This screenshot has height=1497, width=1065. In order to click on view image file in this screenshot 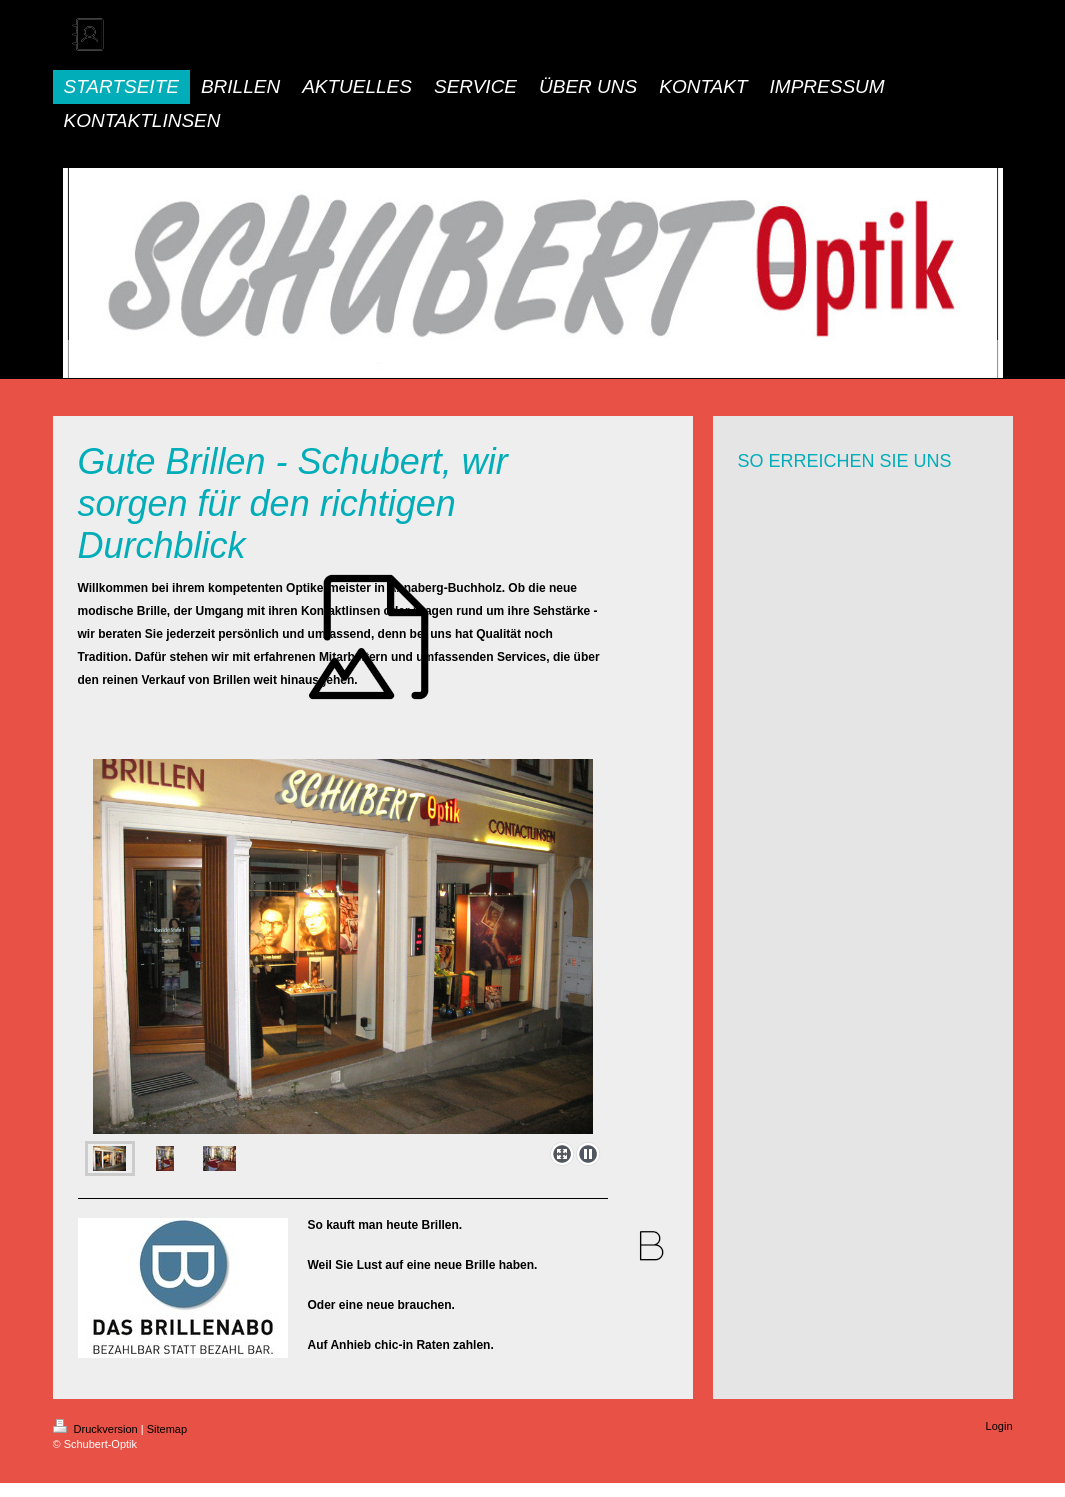, I will do `click(376, 637)`.